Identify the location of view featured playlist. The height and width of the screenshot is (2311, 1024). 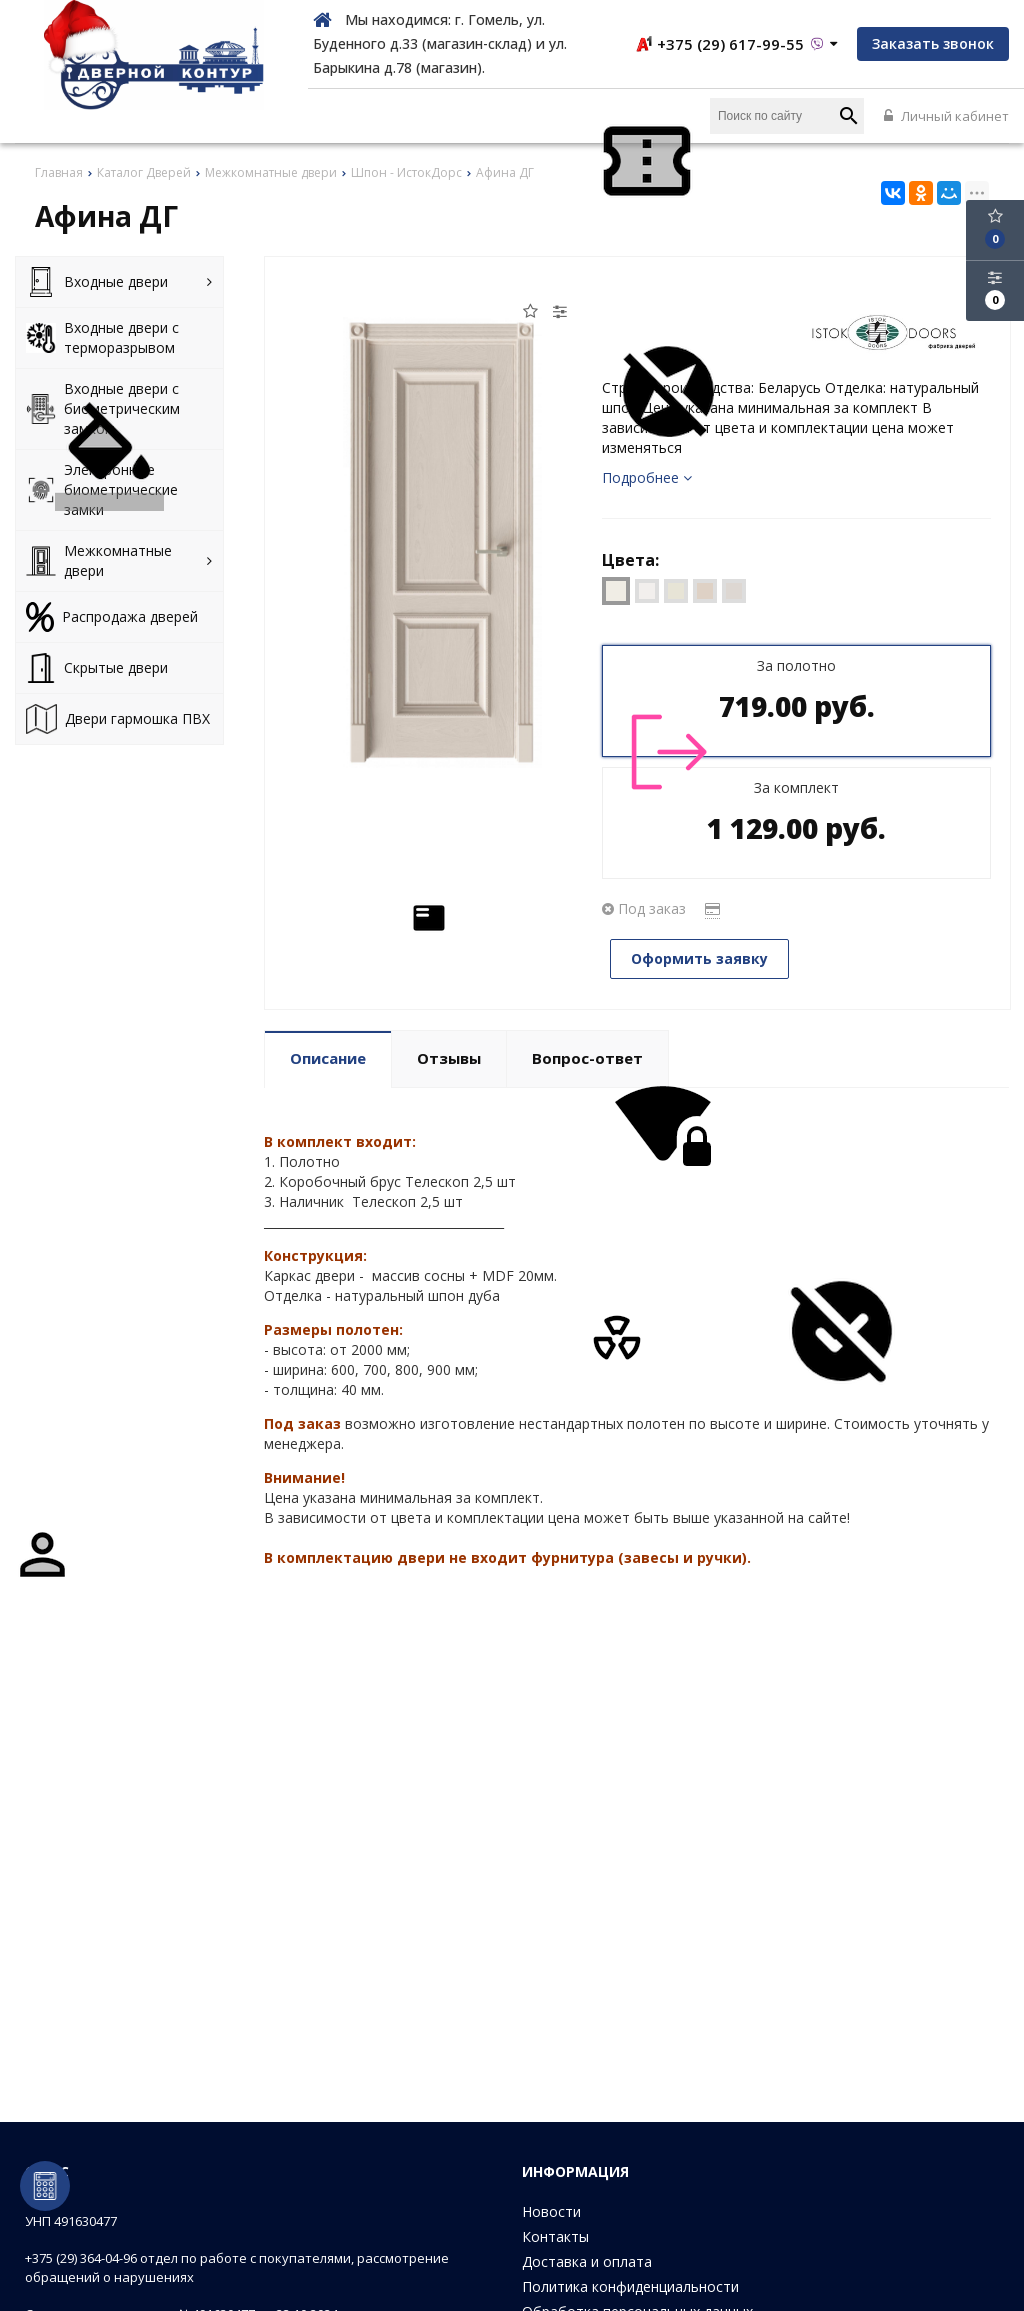
(429, 918).